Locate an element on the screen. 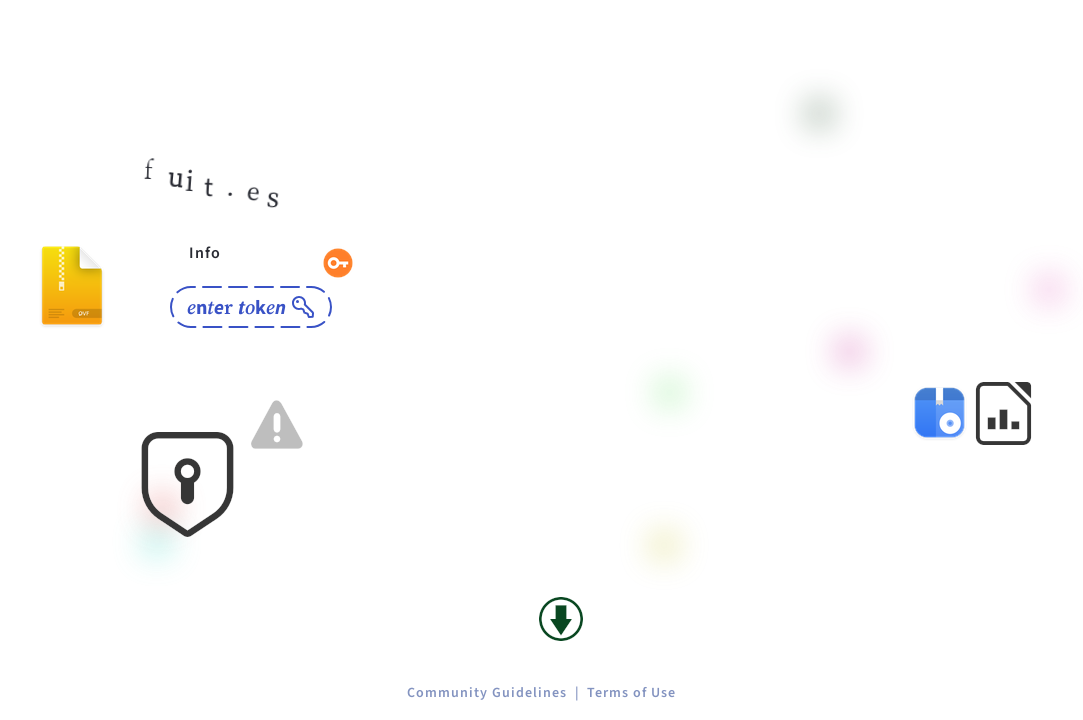  open virtualization format file for virtual machine import/export is located at coordinates (72, 287).